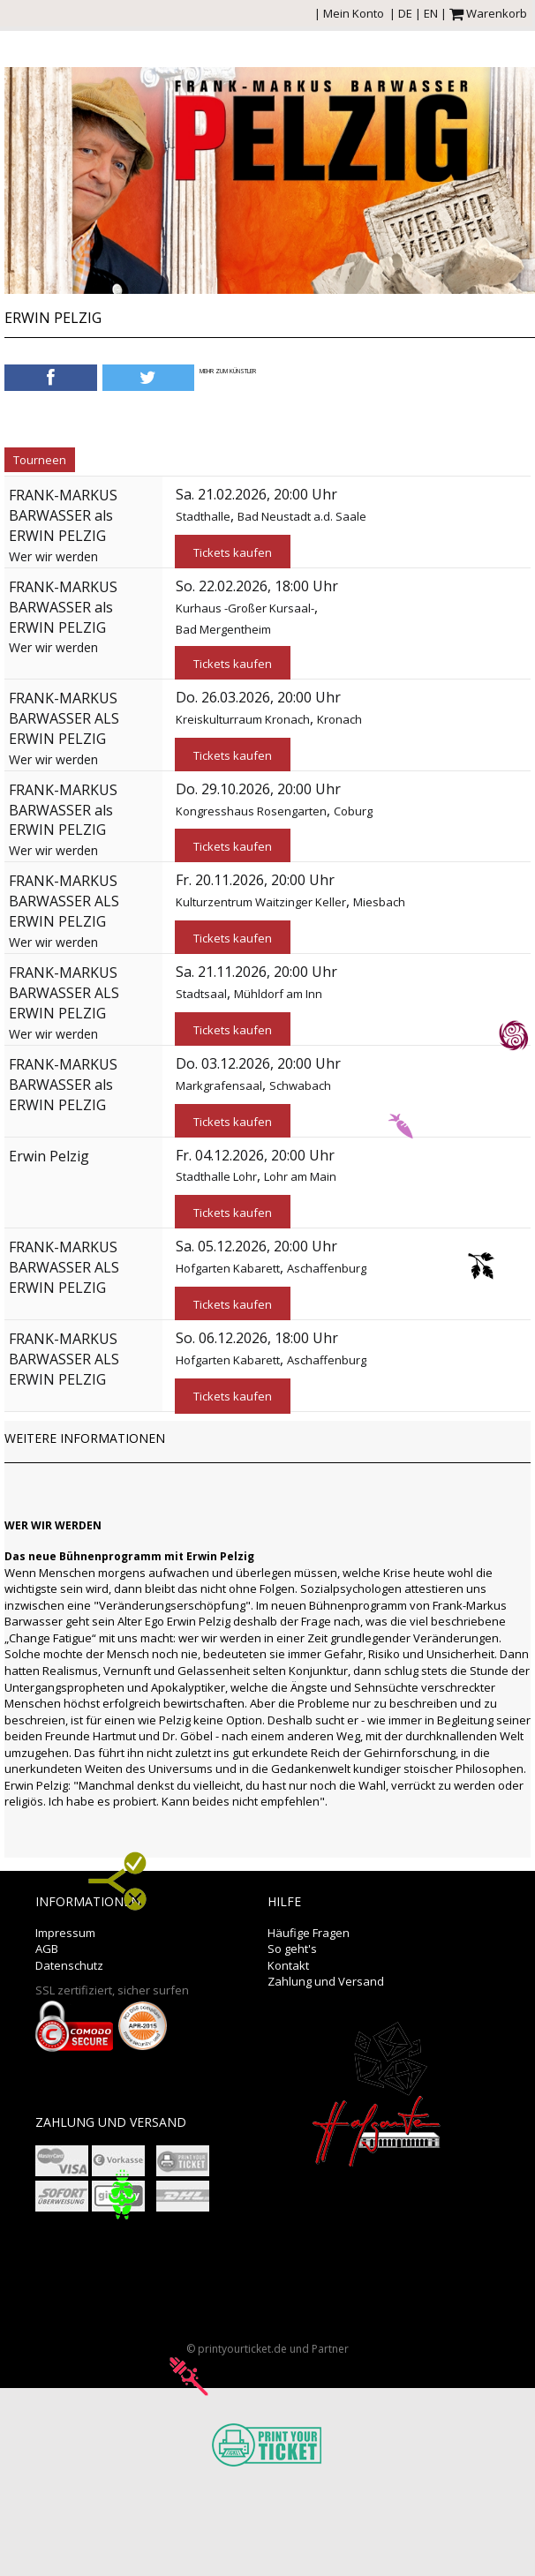 This screenshot has width=535, height=2576. Describe the element at coordinates (390, 2058) in the screenshot. I see `view your gem balance or currency` at that location.